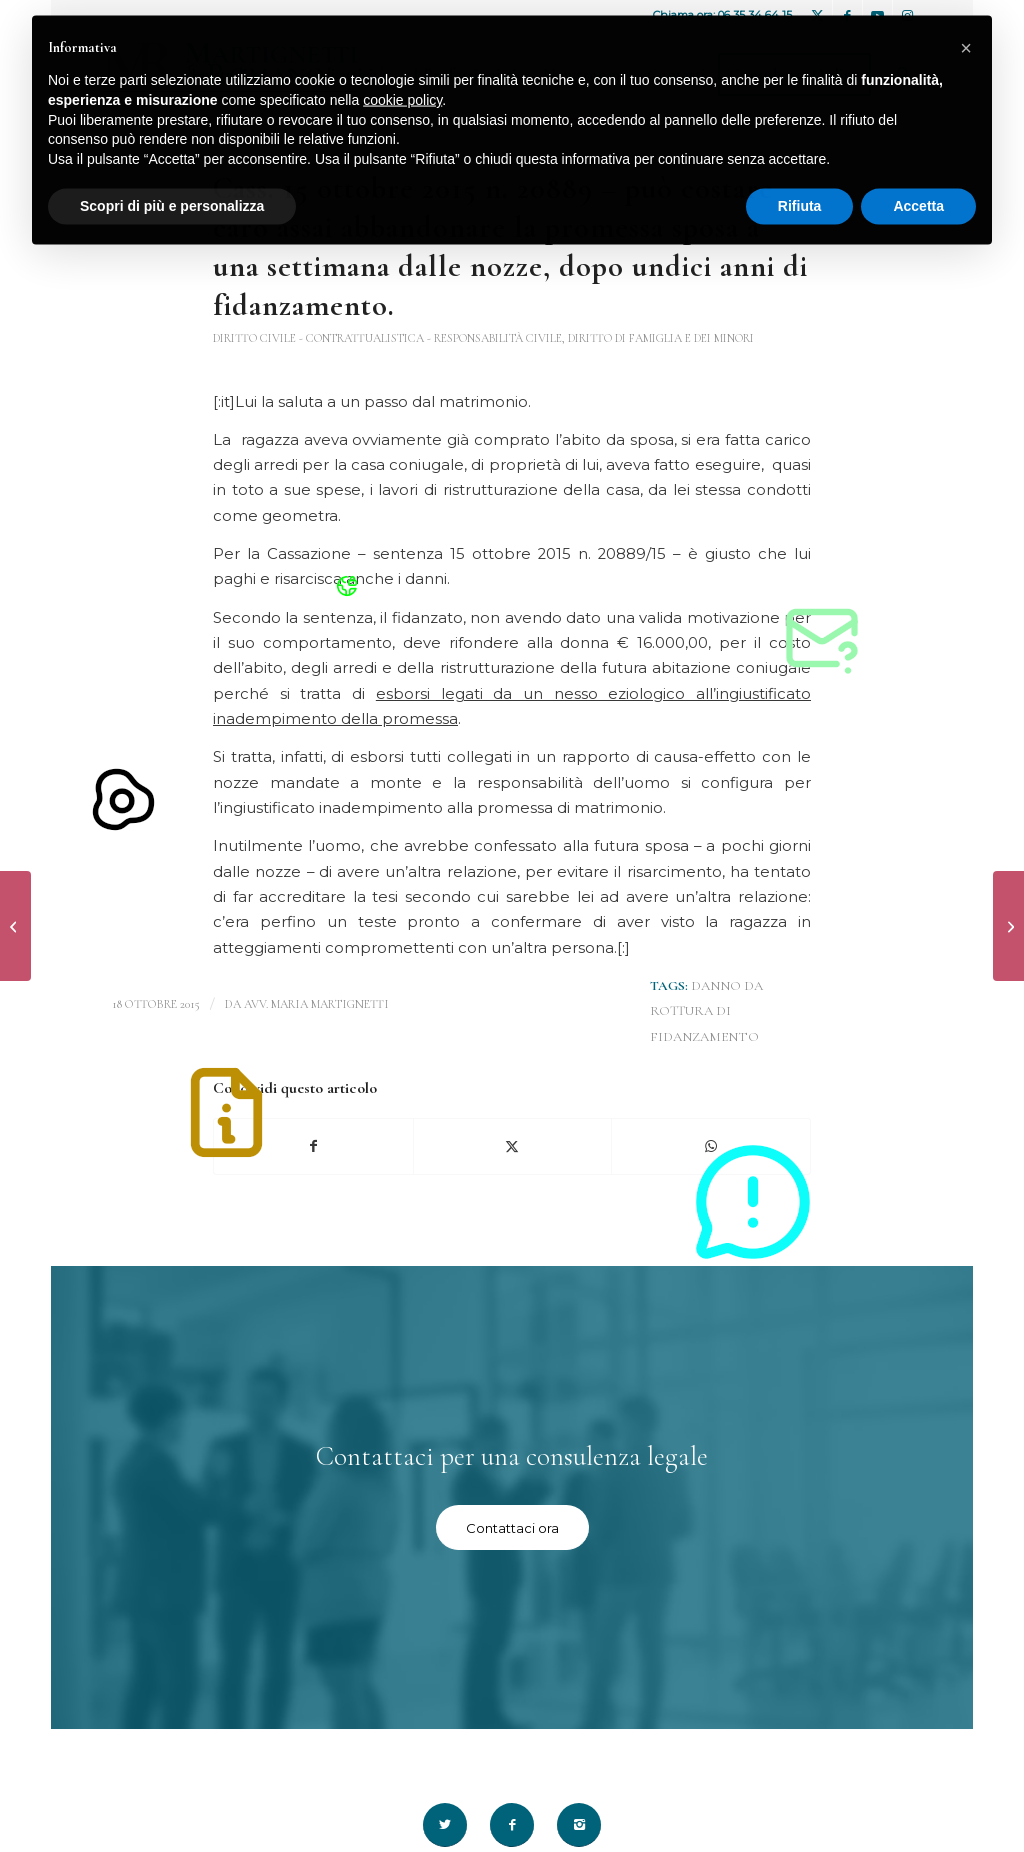 This screenshot has width=1024, height=1852. Describe the element at coordinates (347, 586) in the screenshot. I see `access global security or privacy settings` at that location.